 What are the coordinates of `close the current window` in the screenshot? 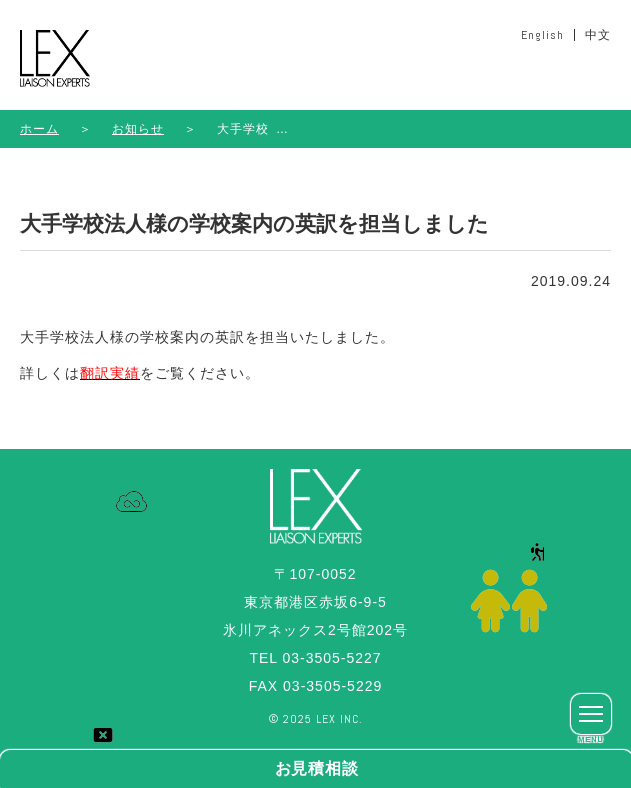 It's located at (103, 735).